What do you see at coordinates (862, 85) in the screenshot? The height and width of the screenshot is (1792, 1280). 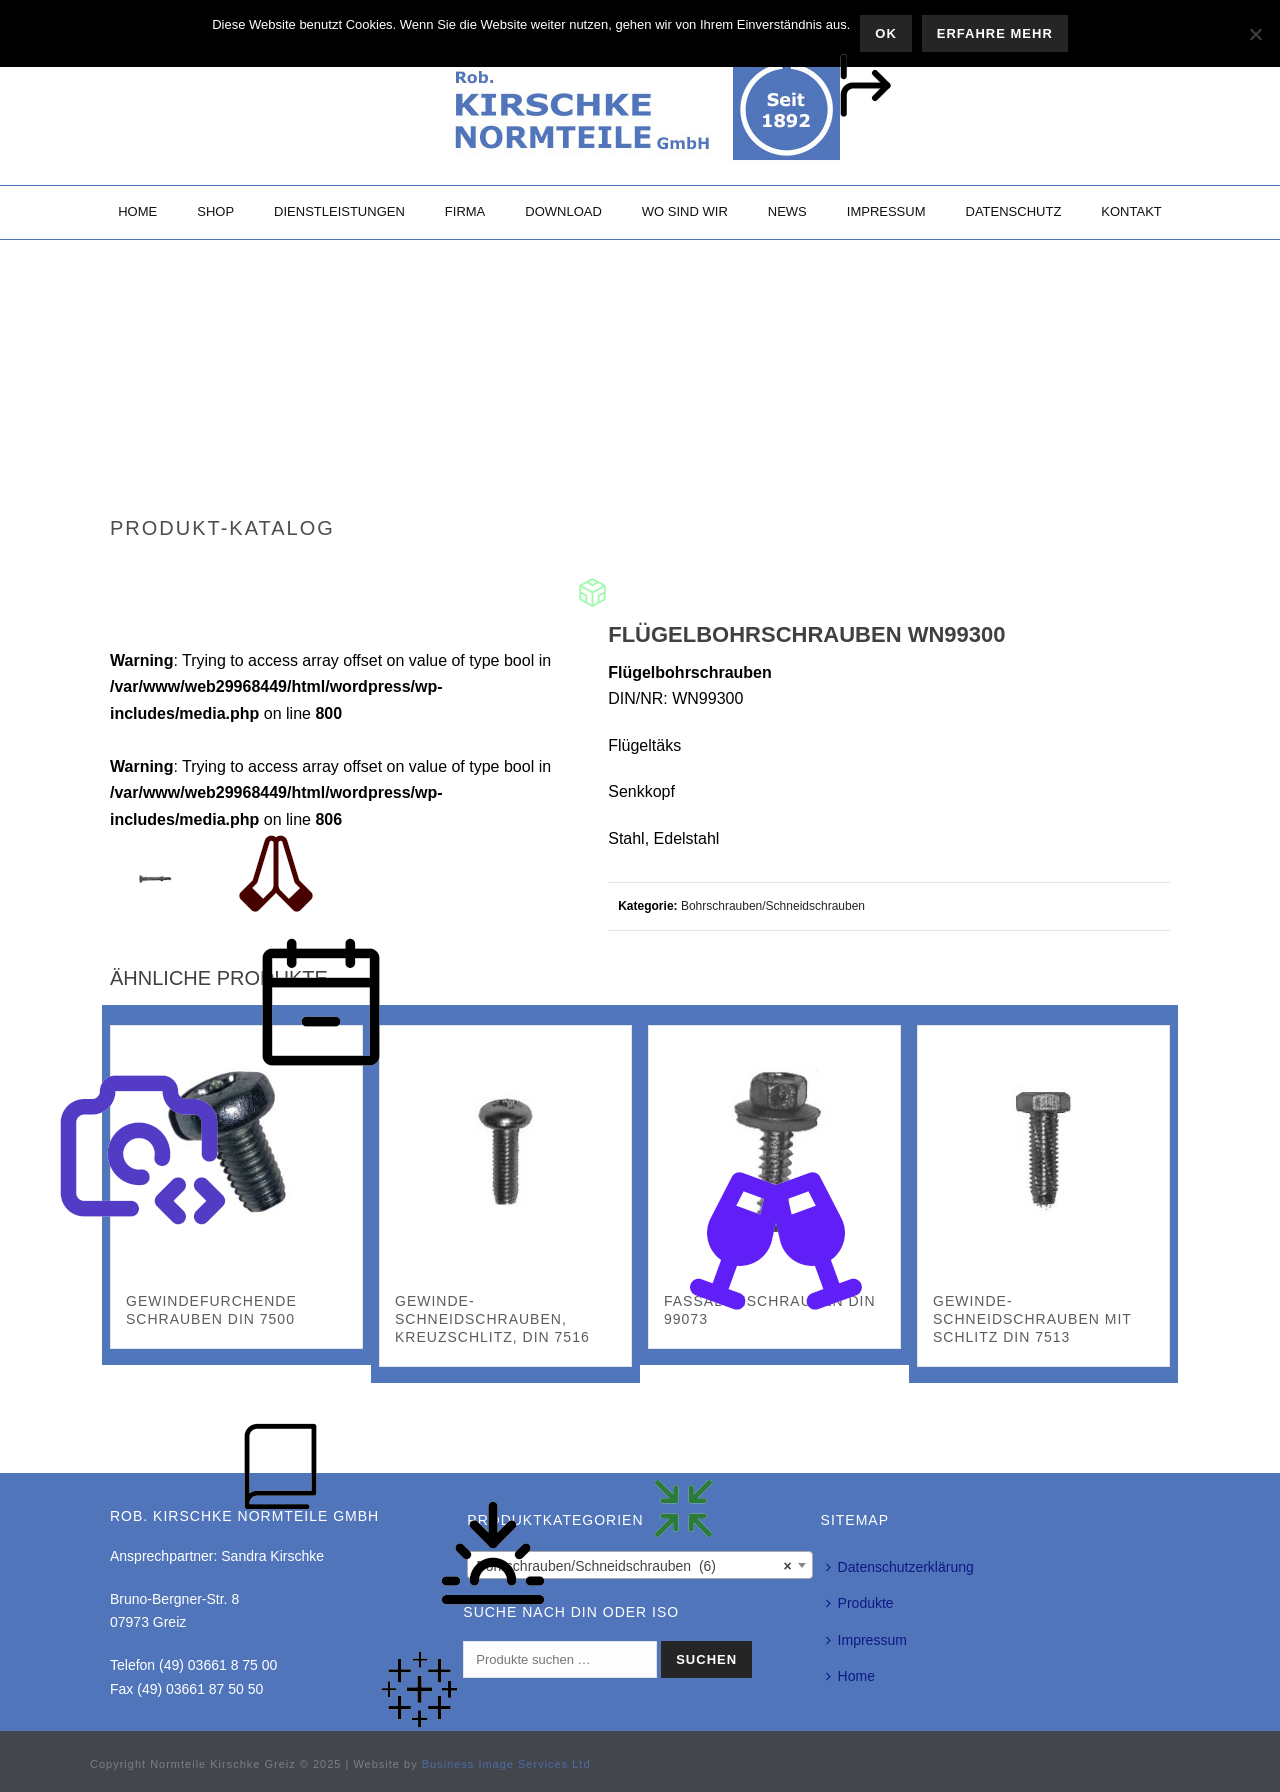 I see `take the next right turn` at bounding box center [862, 85].